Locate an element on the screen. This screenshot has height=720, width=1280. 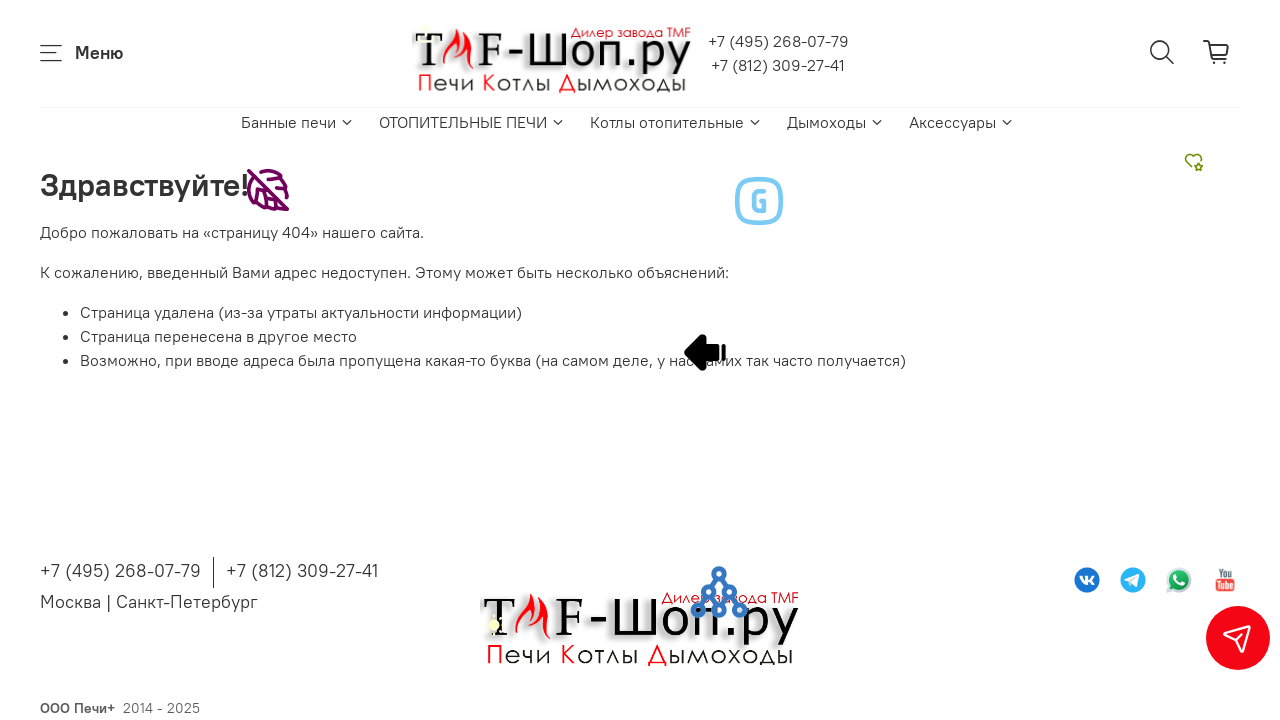
add item to favorites with priority rating is located at coordinates (1193, 161).